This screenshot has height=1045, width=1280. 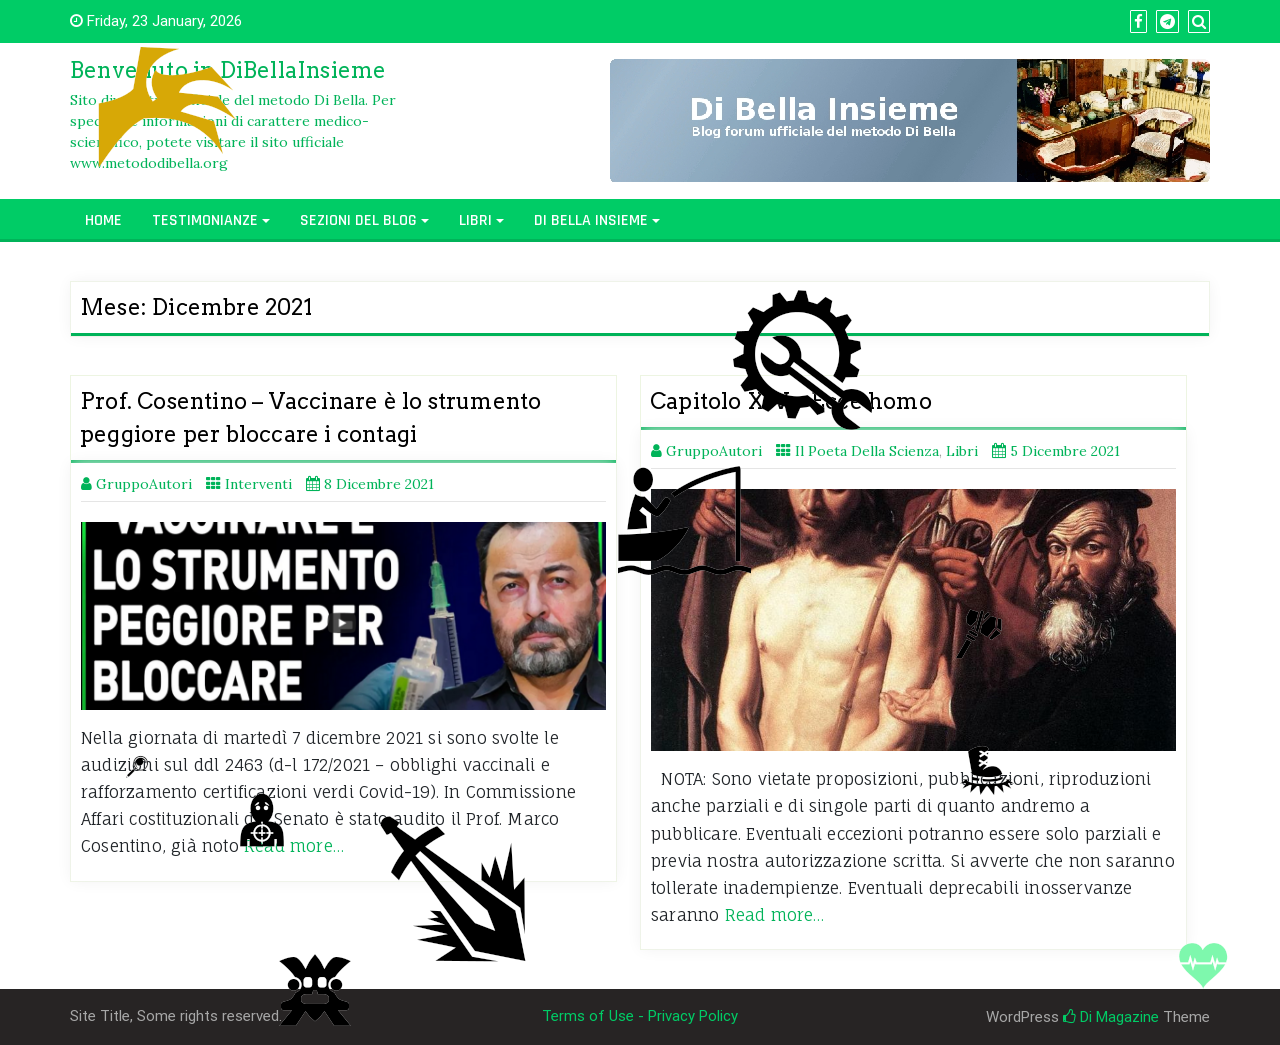 I want to click on enable automatic repair or maintenance mode, so click(x=802, y=359).